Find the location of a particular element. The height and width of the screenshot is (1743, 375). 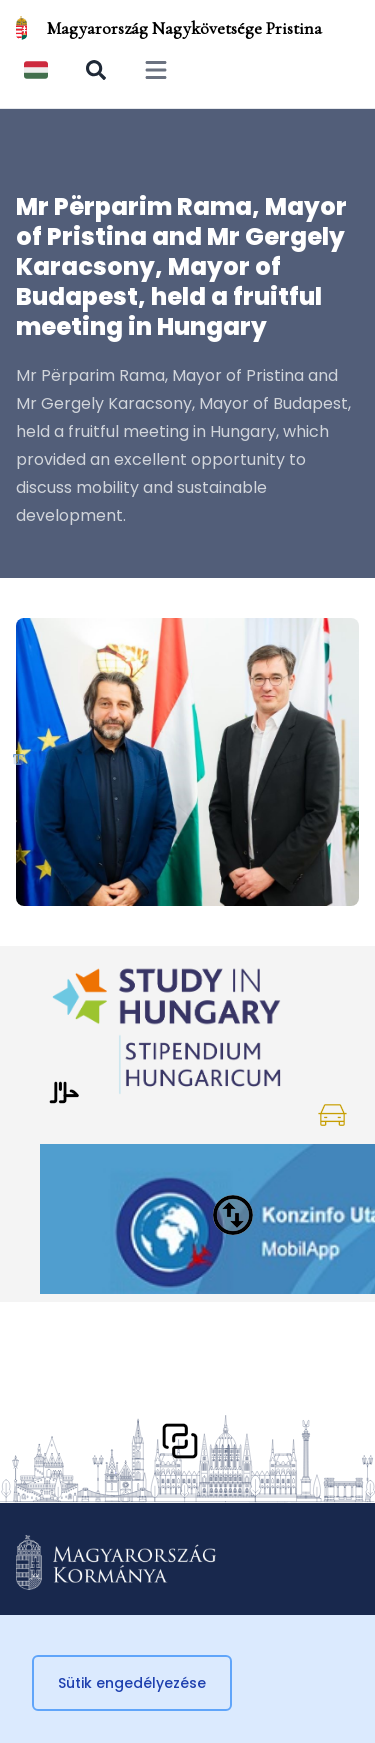

format text or change font style is located at coordinates (18, 759).